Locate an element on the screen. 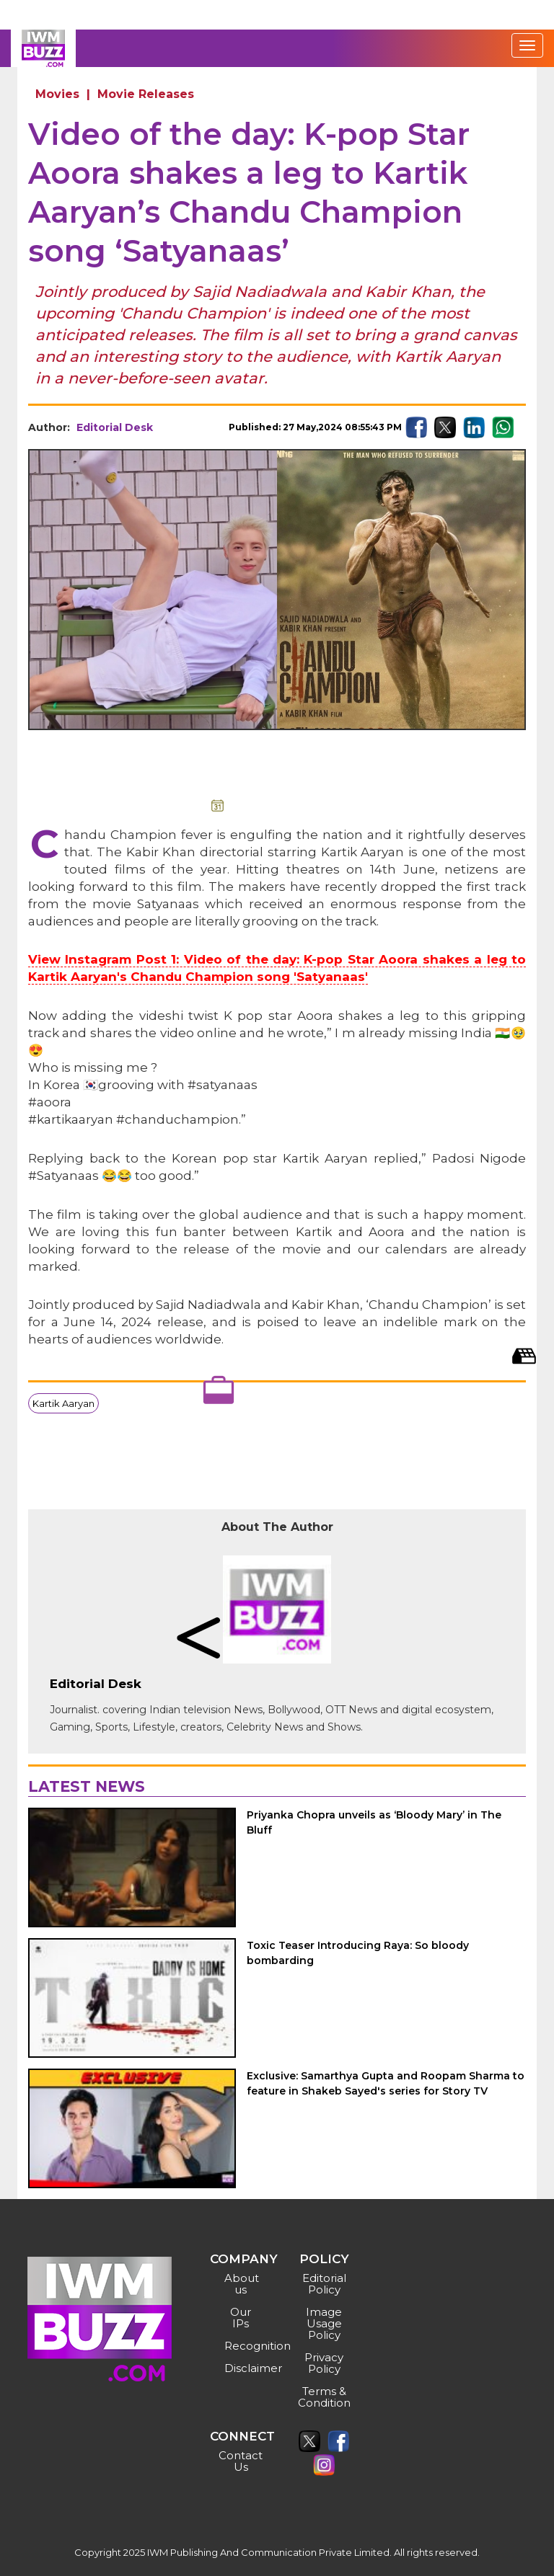  access travel or trip planning features is located at coordinates (219, 1391).